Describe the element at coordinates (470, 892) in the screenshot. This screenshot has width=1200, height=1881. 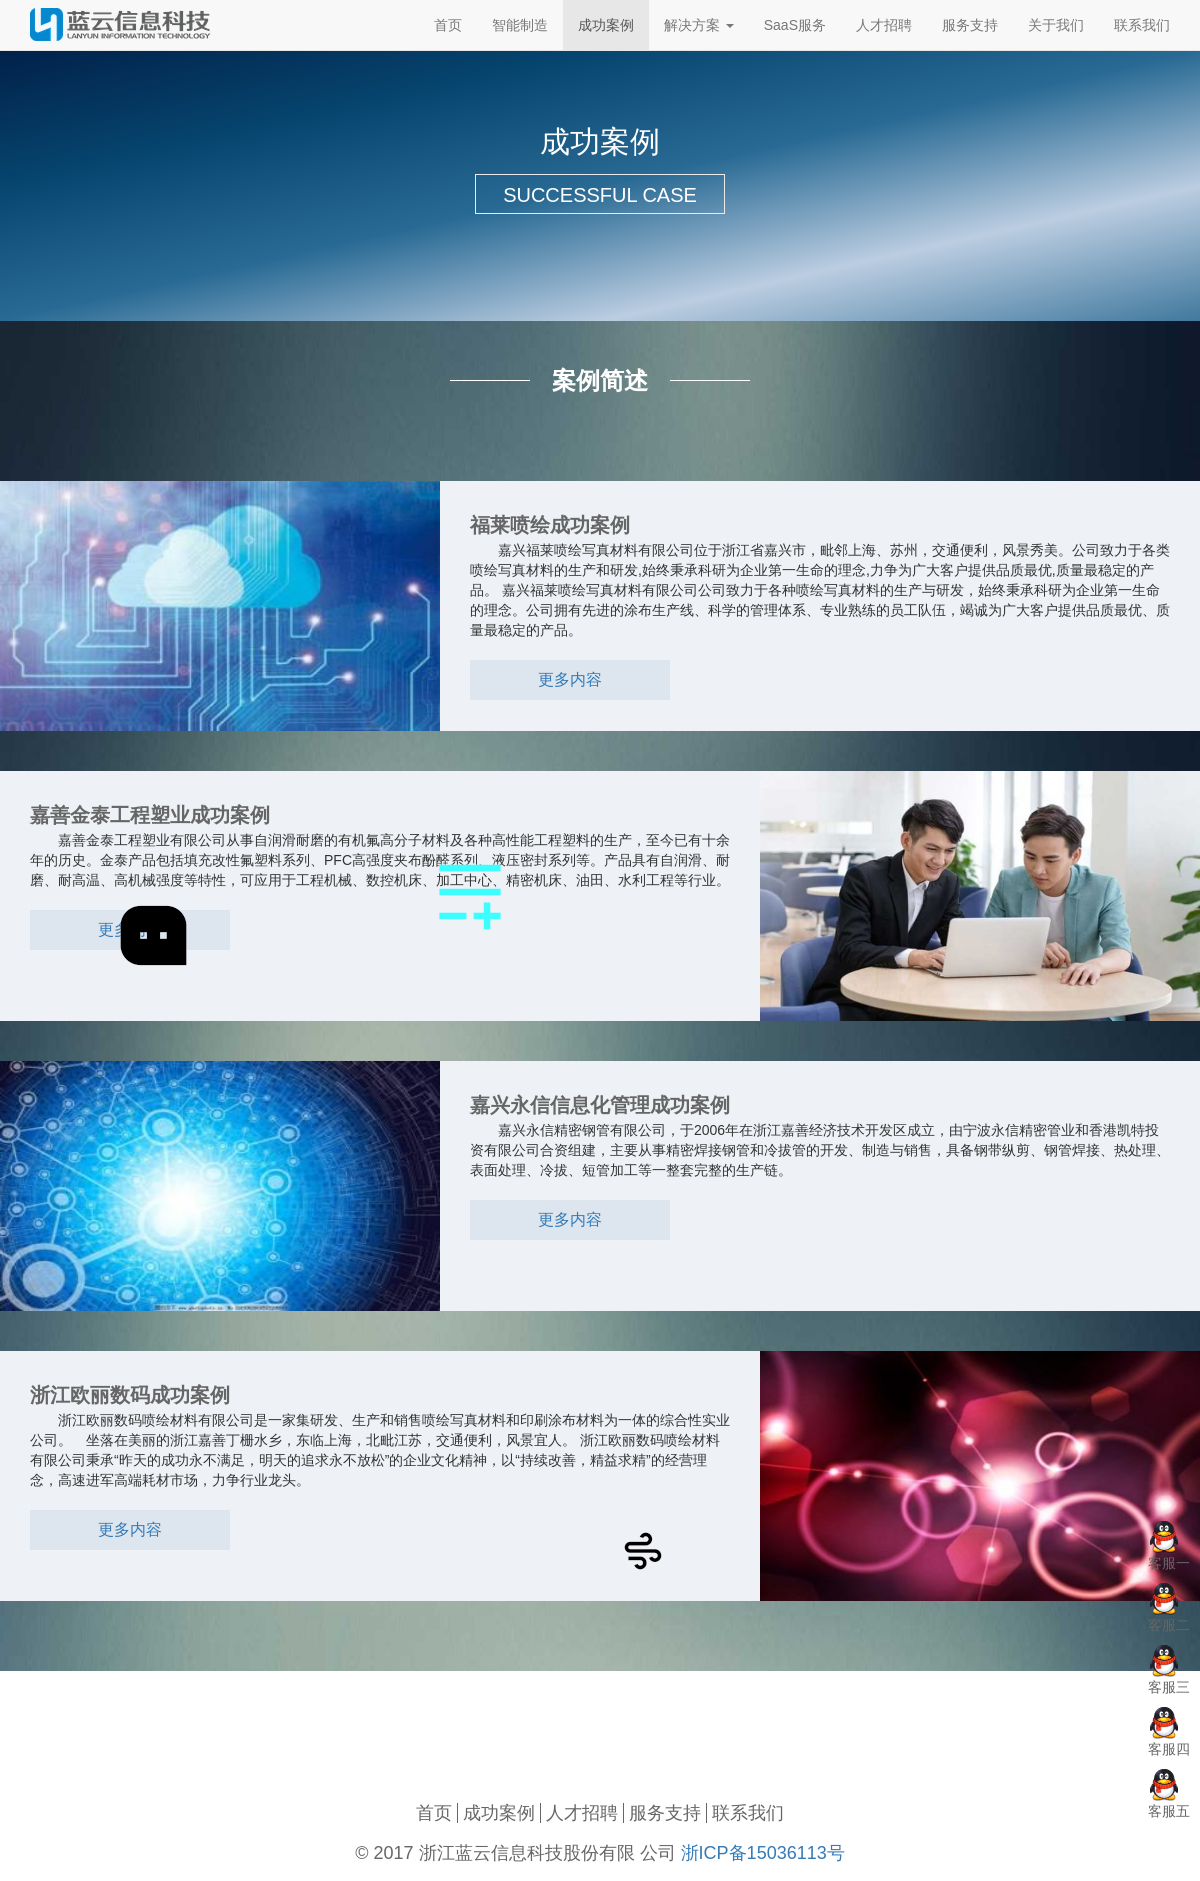
I see `add a new menu item` at that location.